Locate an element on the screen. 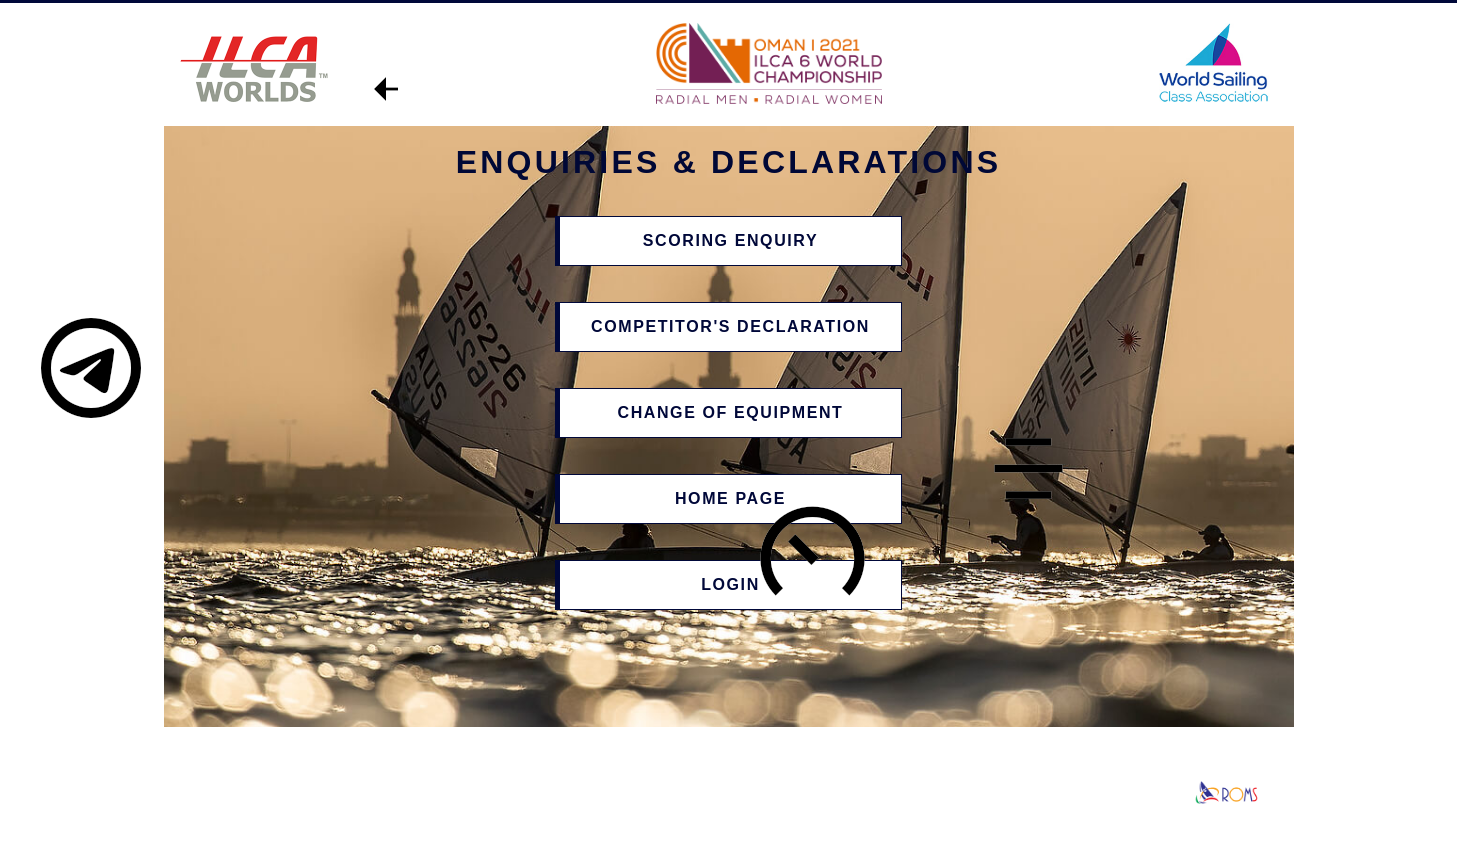 Image resolution: width=1457 pixels, height=843 pixels. open Telegram messaging app is located at coordinates (91, 368).